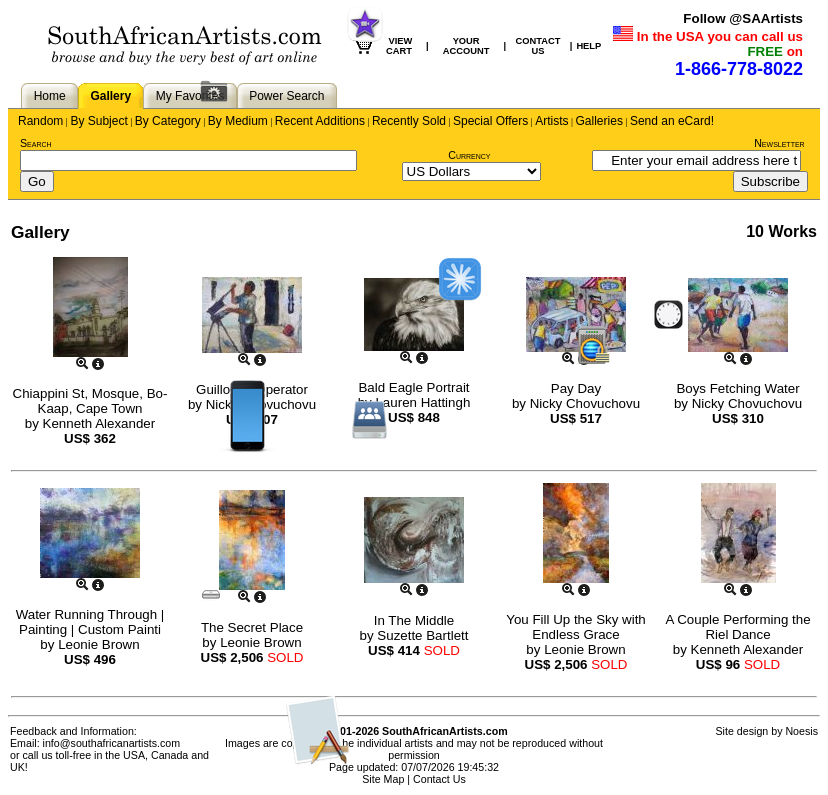 The width and height of the screenshot is (828, 795). I want to click on open the clock app, so click(668, 314).